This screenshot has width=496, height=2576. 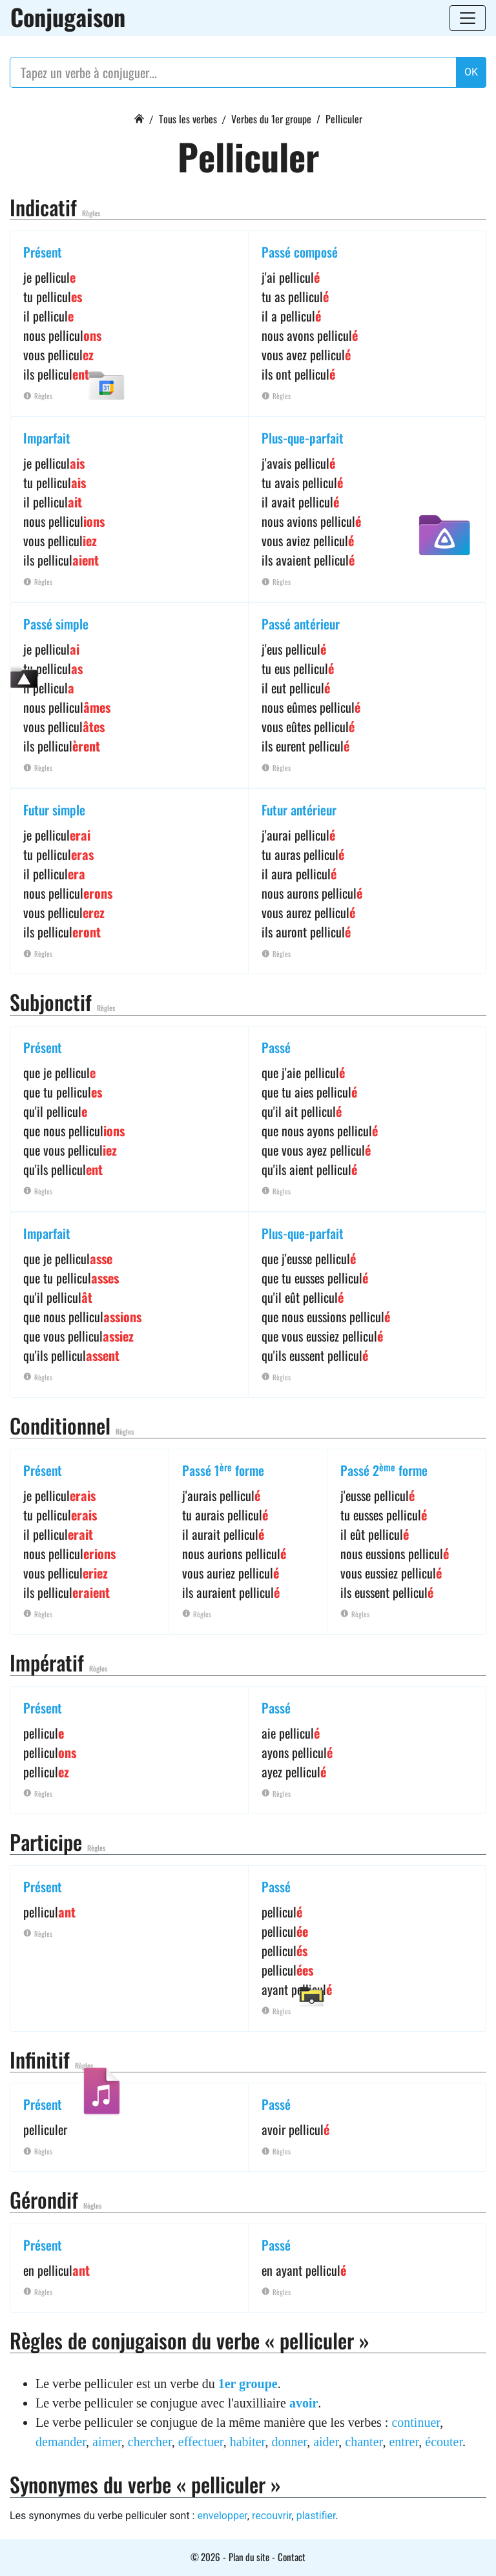 I want to click on open jellyfin media server folder, so click(x=444, y=537).